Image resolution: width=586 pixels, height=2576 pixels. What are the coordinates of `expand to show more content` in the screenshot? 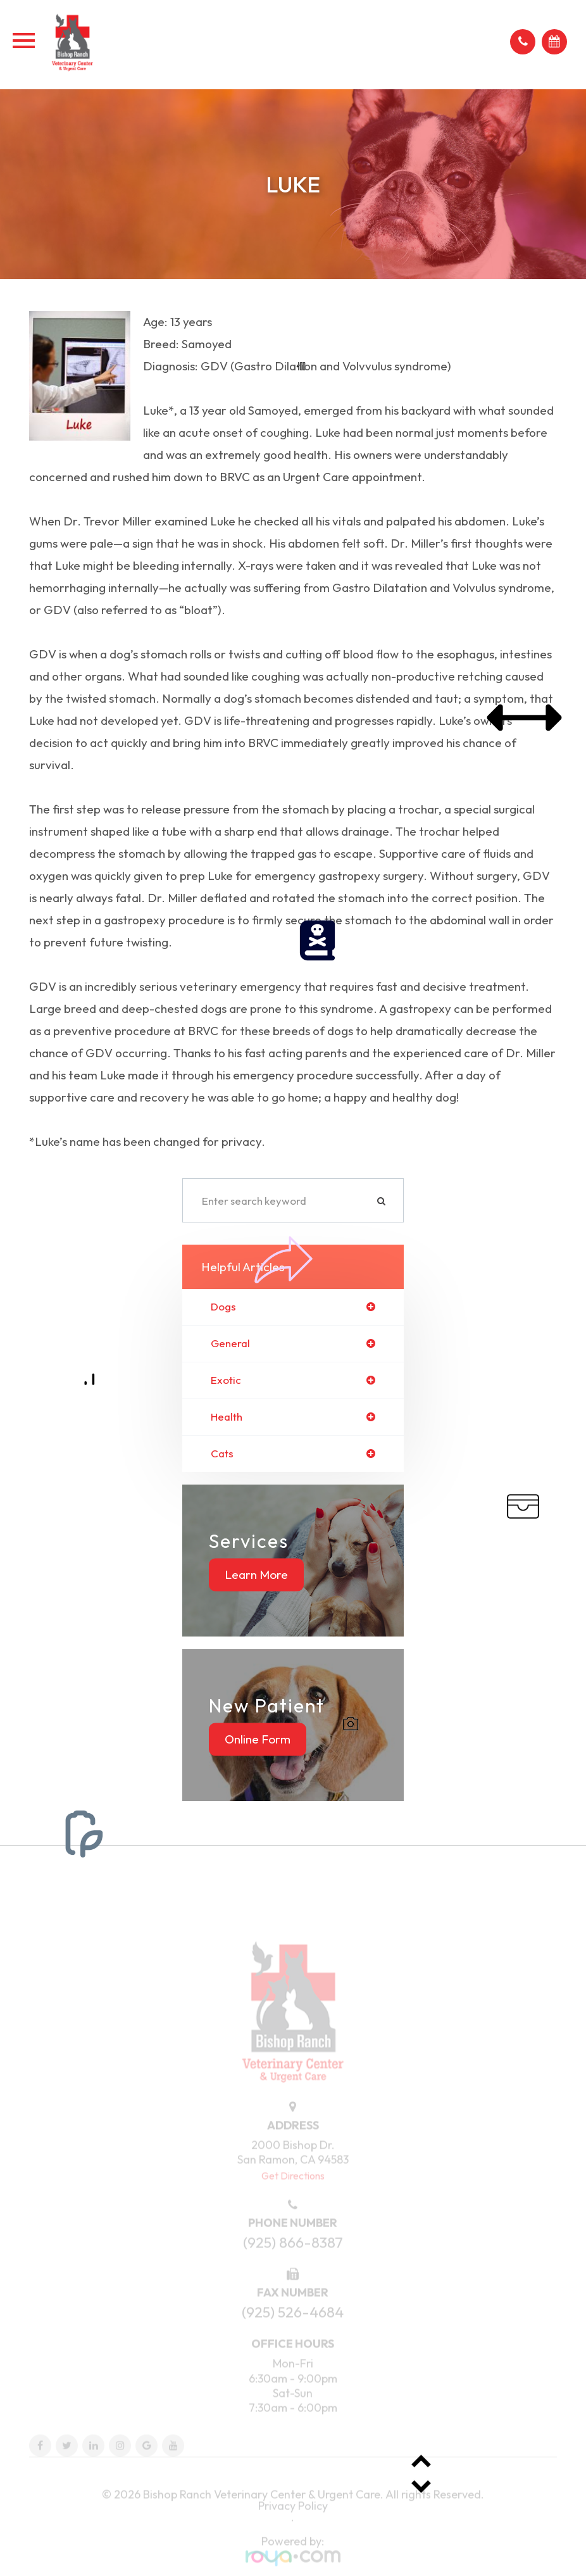 It's located at (421, 2473).